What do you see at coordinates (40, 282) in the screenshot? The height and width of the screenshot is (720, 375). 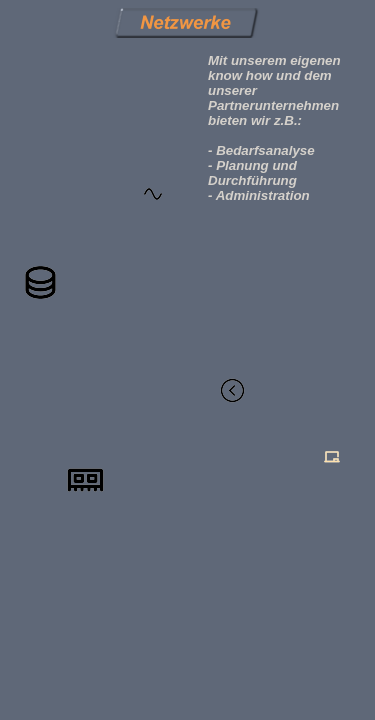 I see `access database or data storage` at bounding box center [40, 282].